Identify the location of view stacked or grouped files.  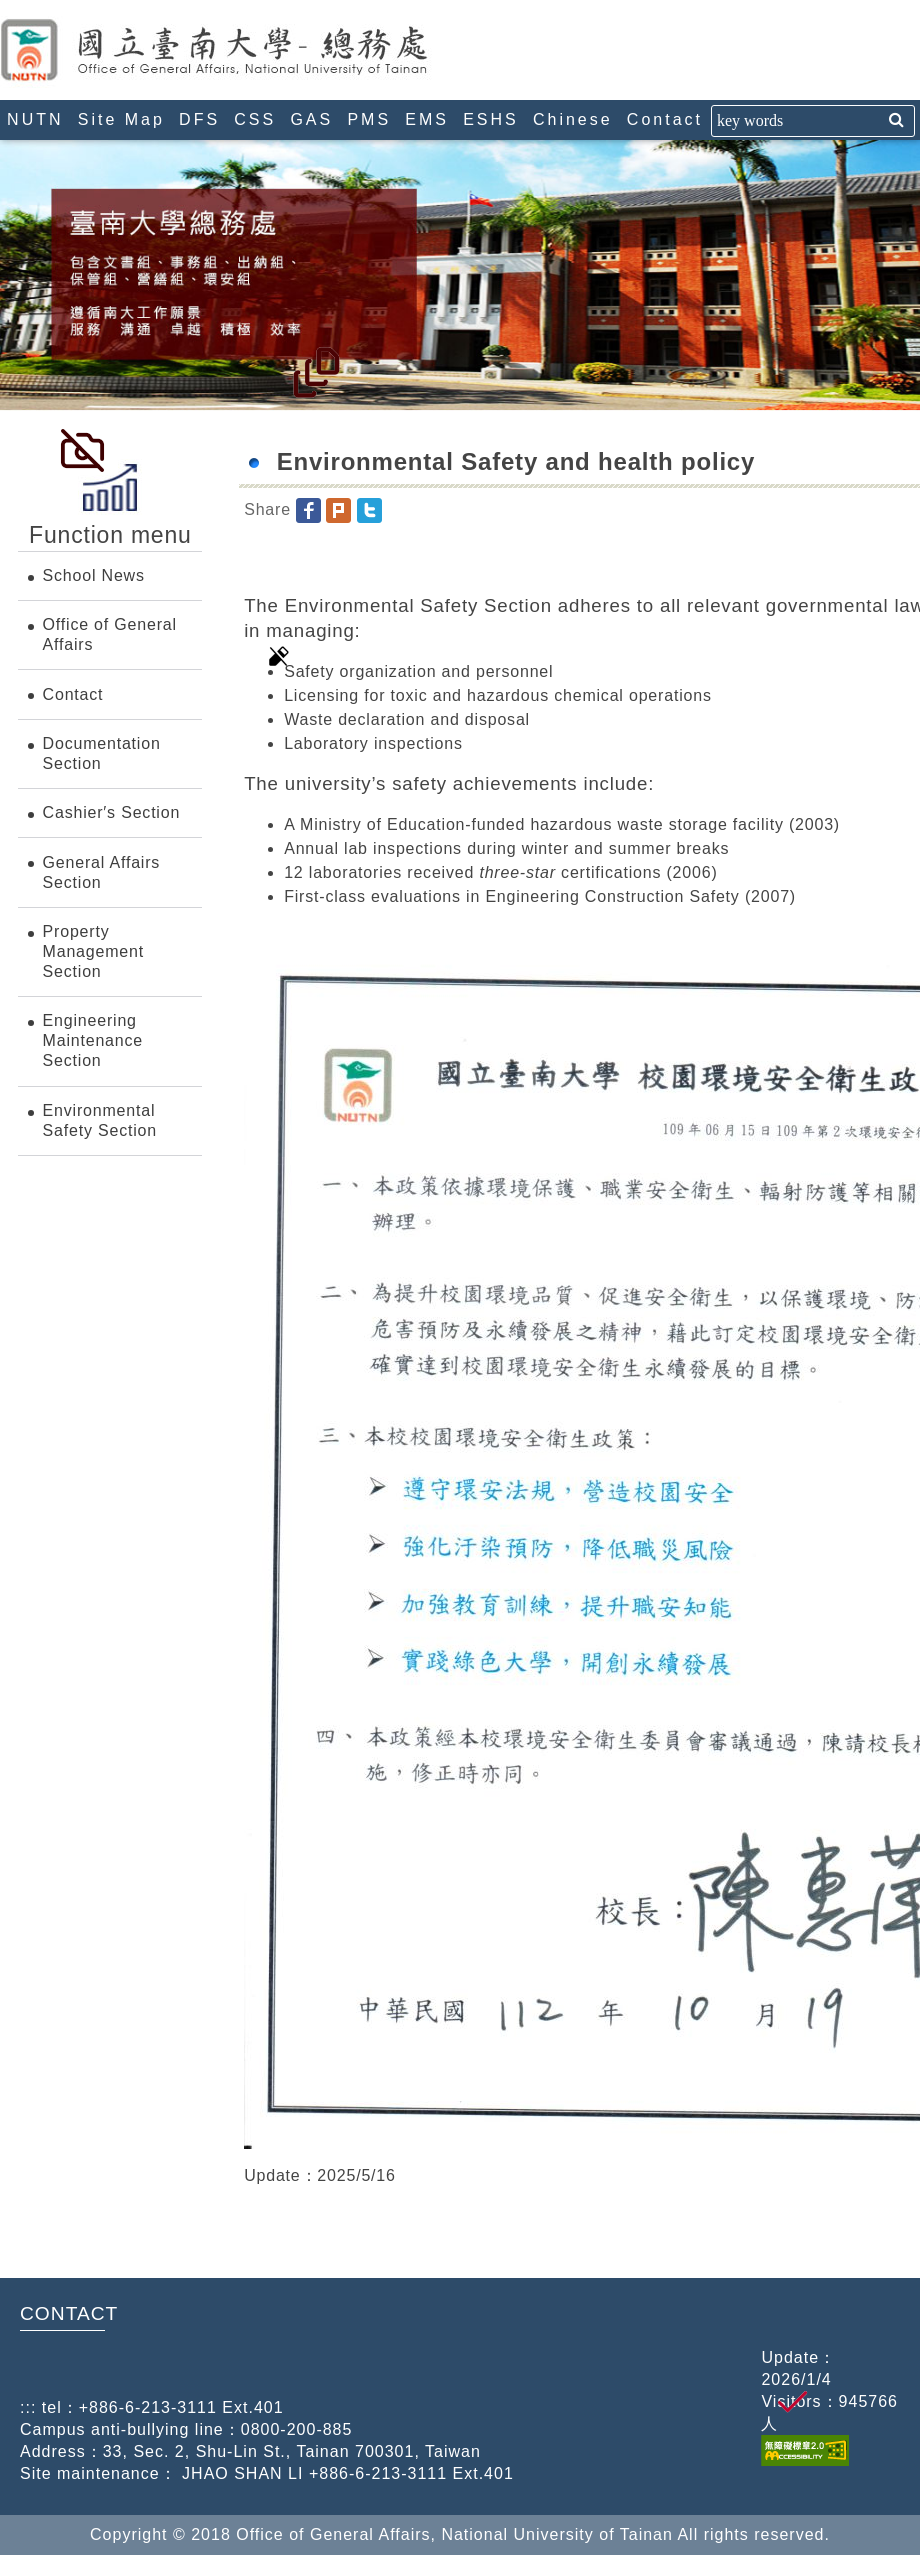
(316, 372).